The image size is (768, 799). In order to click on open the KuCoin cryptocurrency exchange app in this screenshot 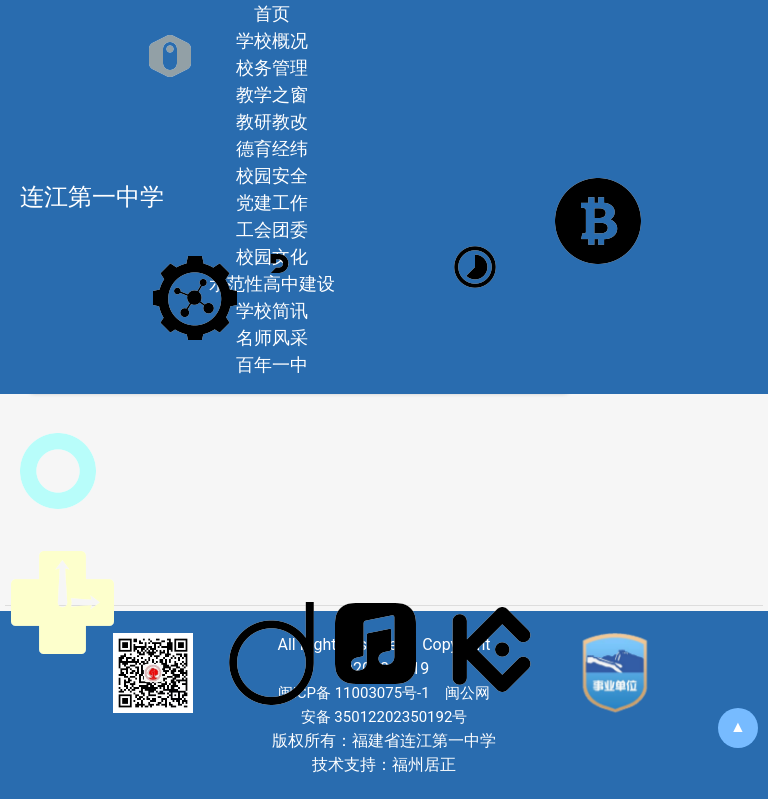, I will do `click(491, 649)`.